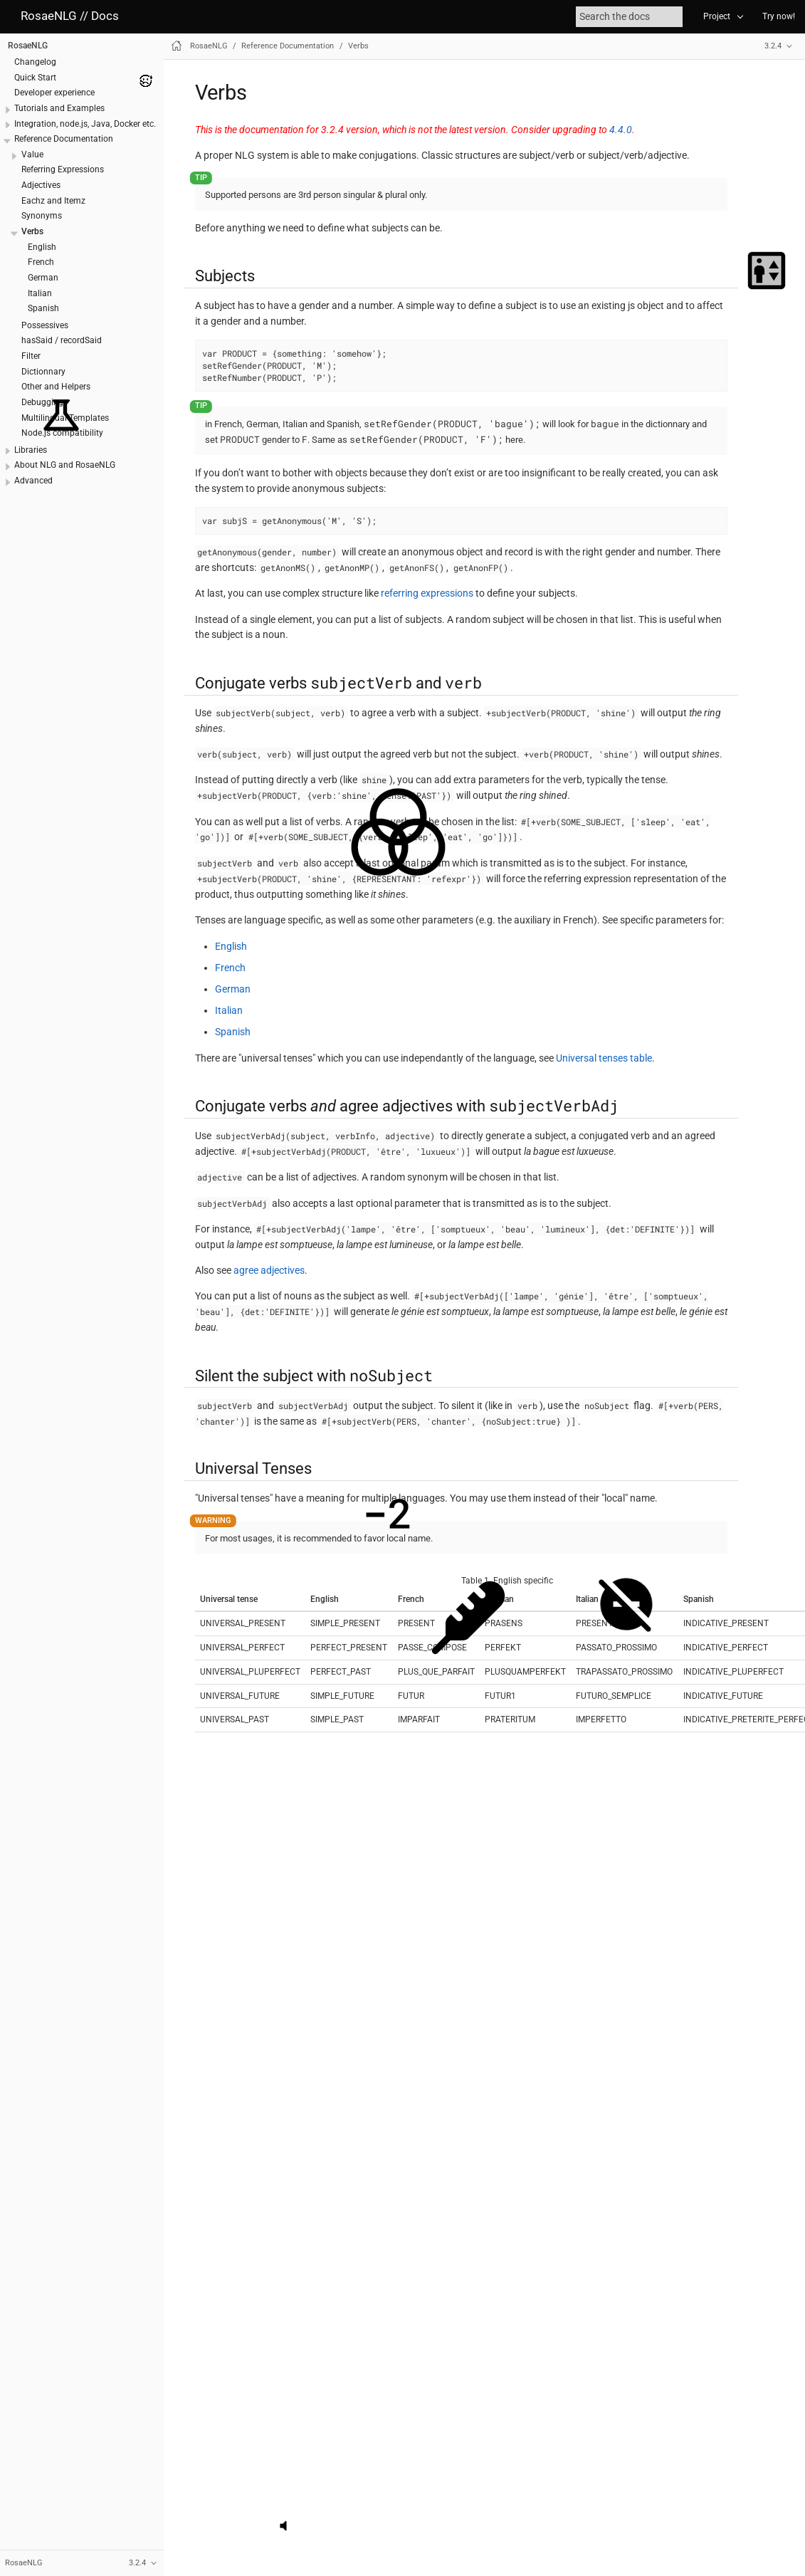  I want to click on view current temperature, so click(468, 1618).